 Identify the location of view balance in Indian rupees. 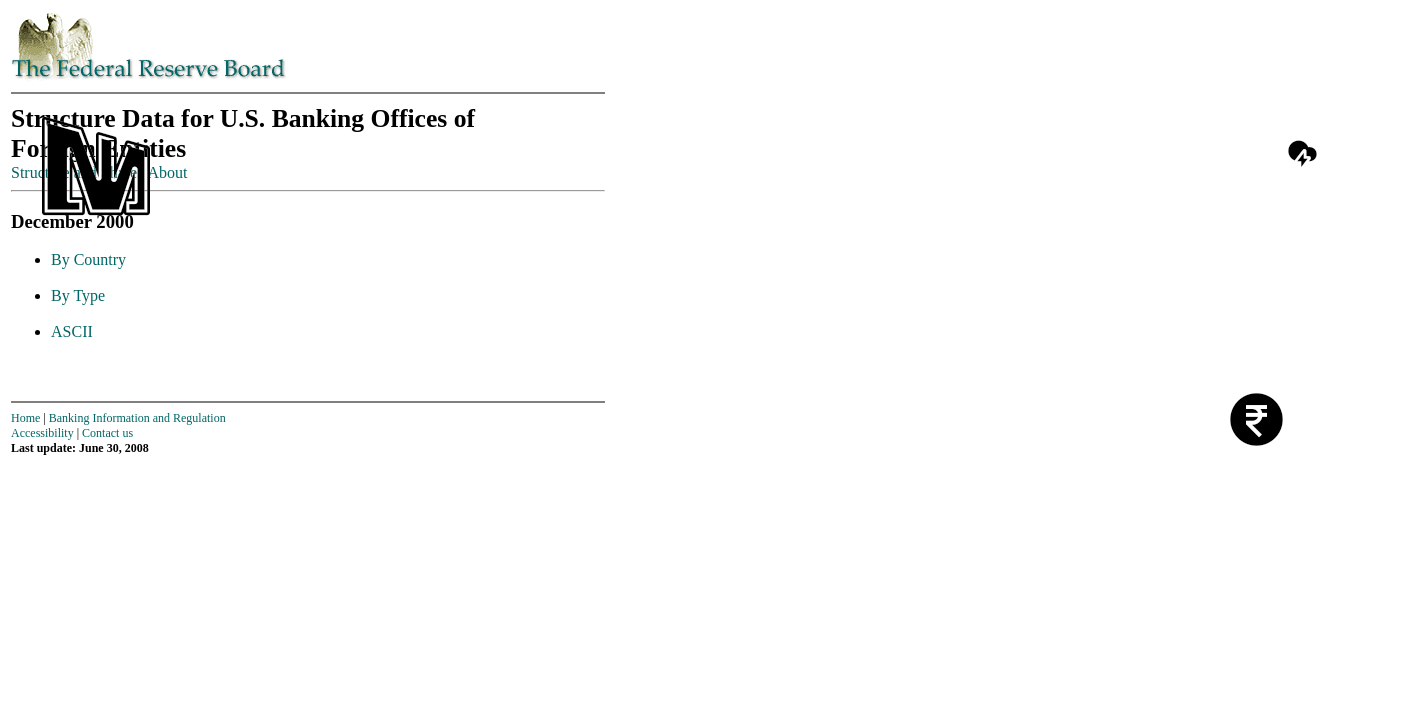
(1256, 419).